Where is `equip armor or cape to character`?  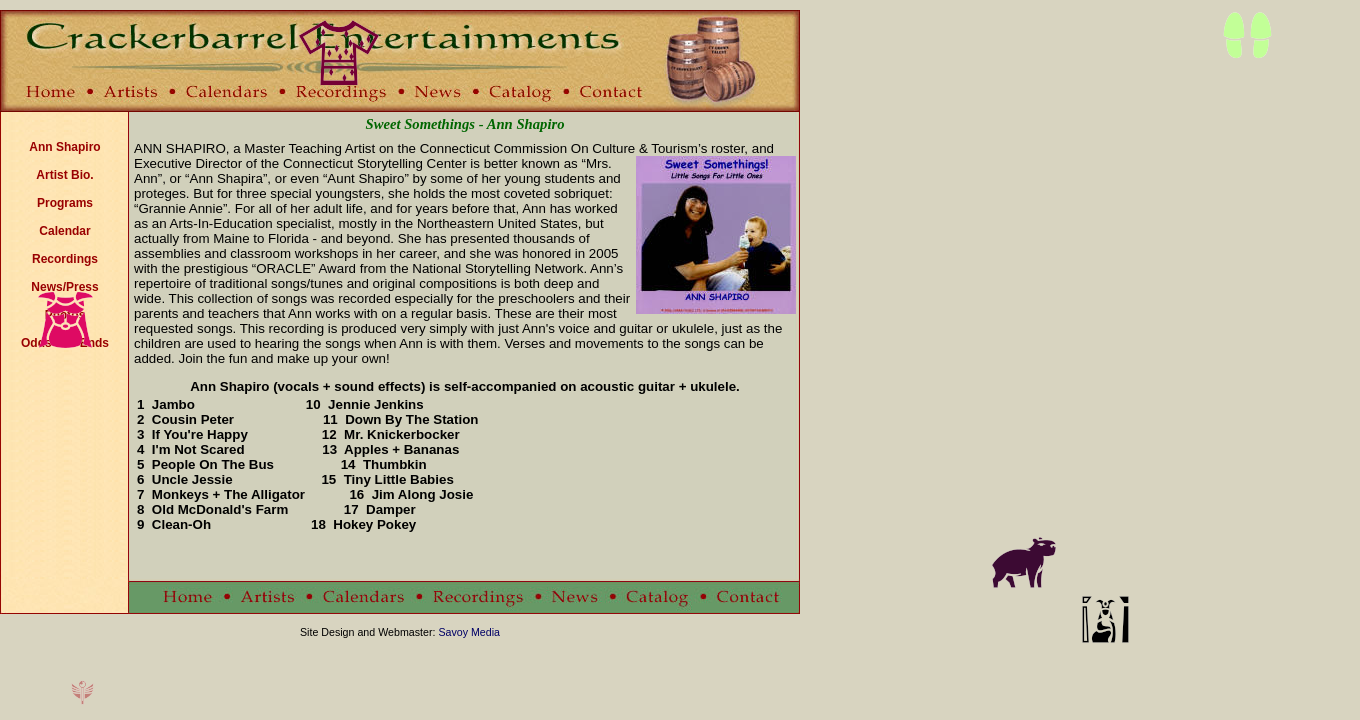
equip armor or cape to character is located at coordinates (65, 319).